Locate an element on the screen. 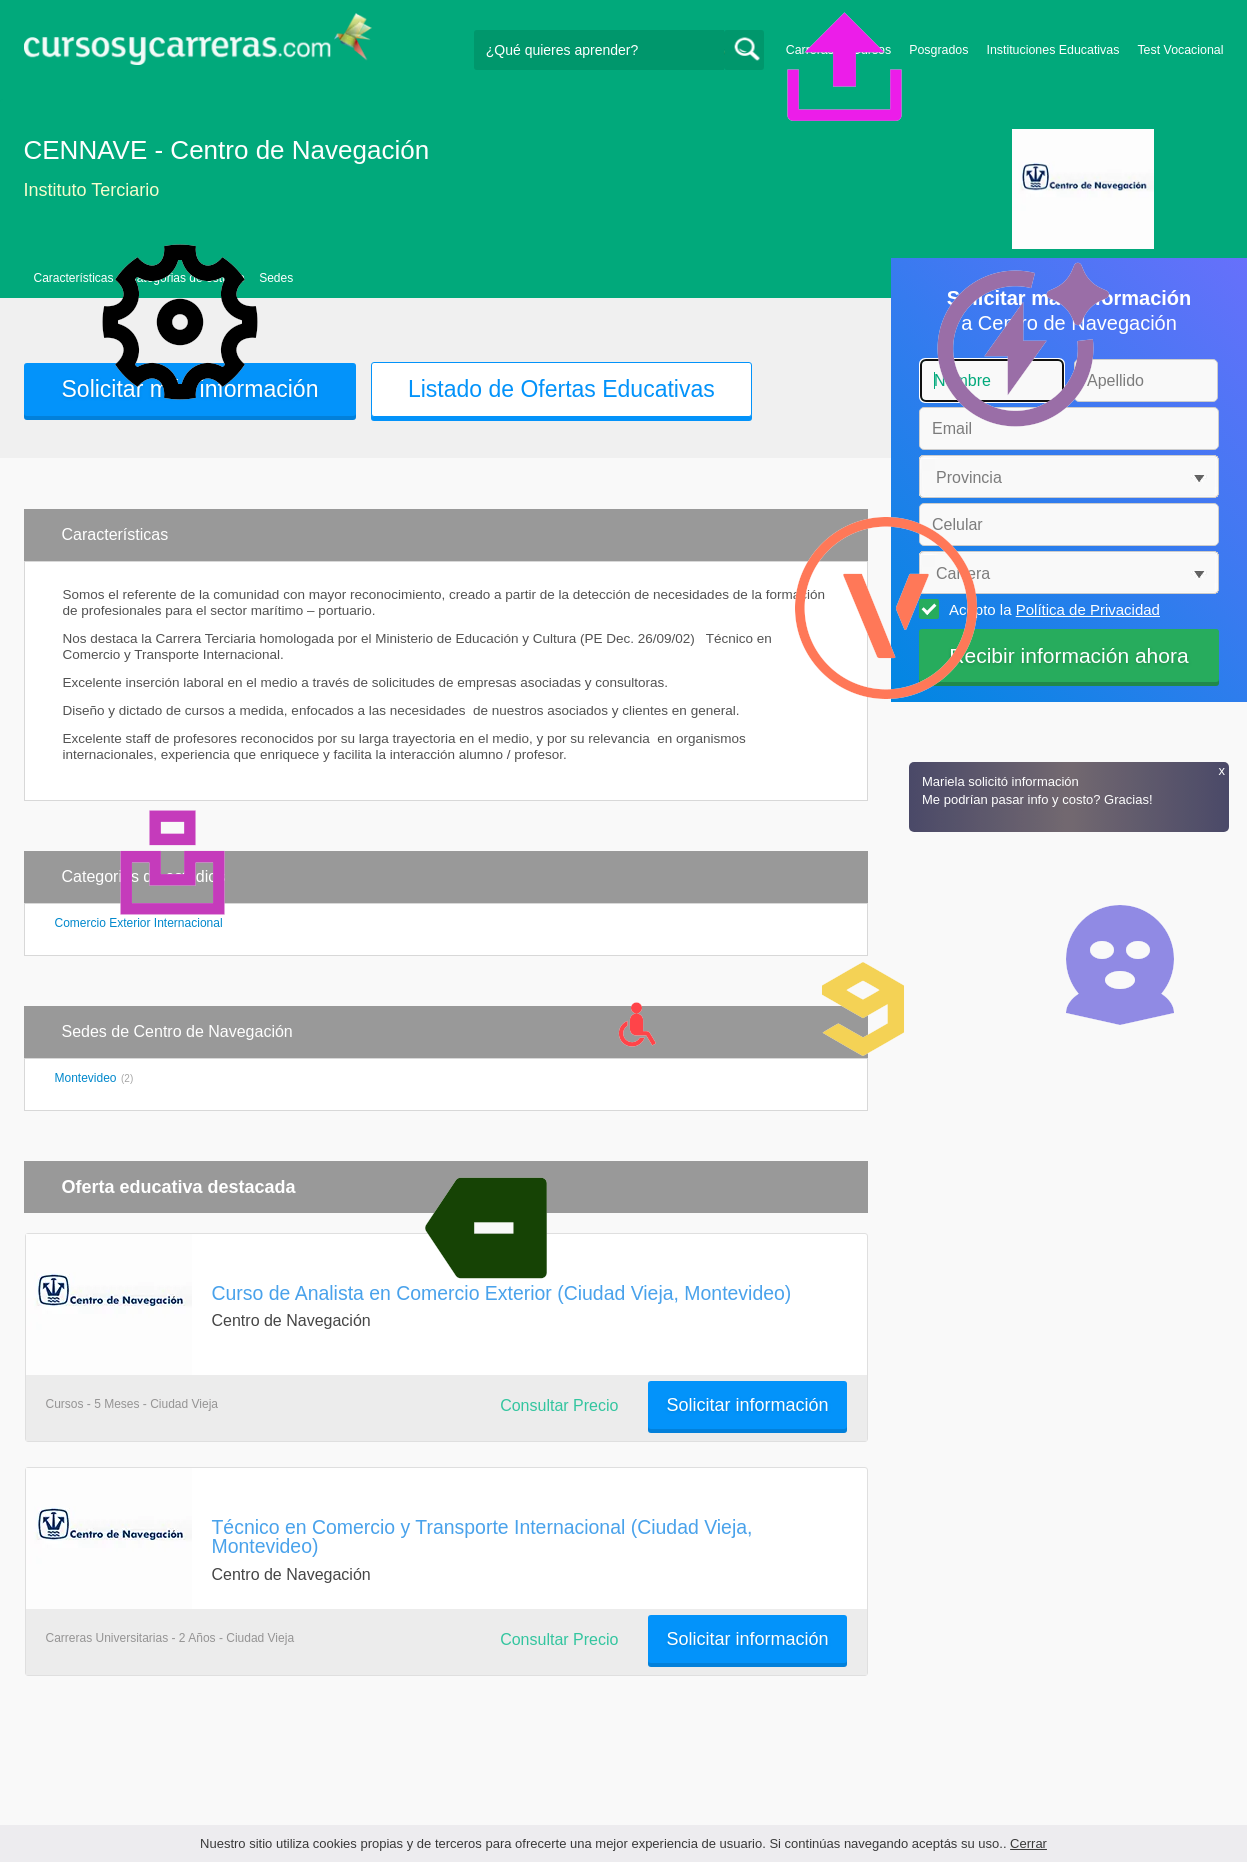 Image resolution: width=1247 pixels, height=1862 pixels. upload a file or document is located at coordinates (844, 69).